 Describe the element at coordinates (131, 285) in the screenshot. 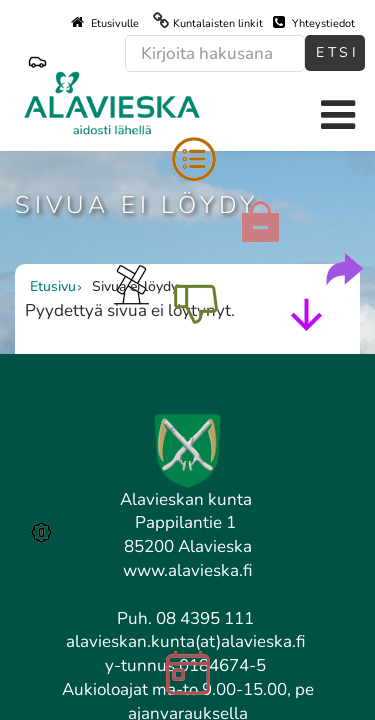

I see `access wind energy or renewable power settings` at that location.